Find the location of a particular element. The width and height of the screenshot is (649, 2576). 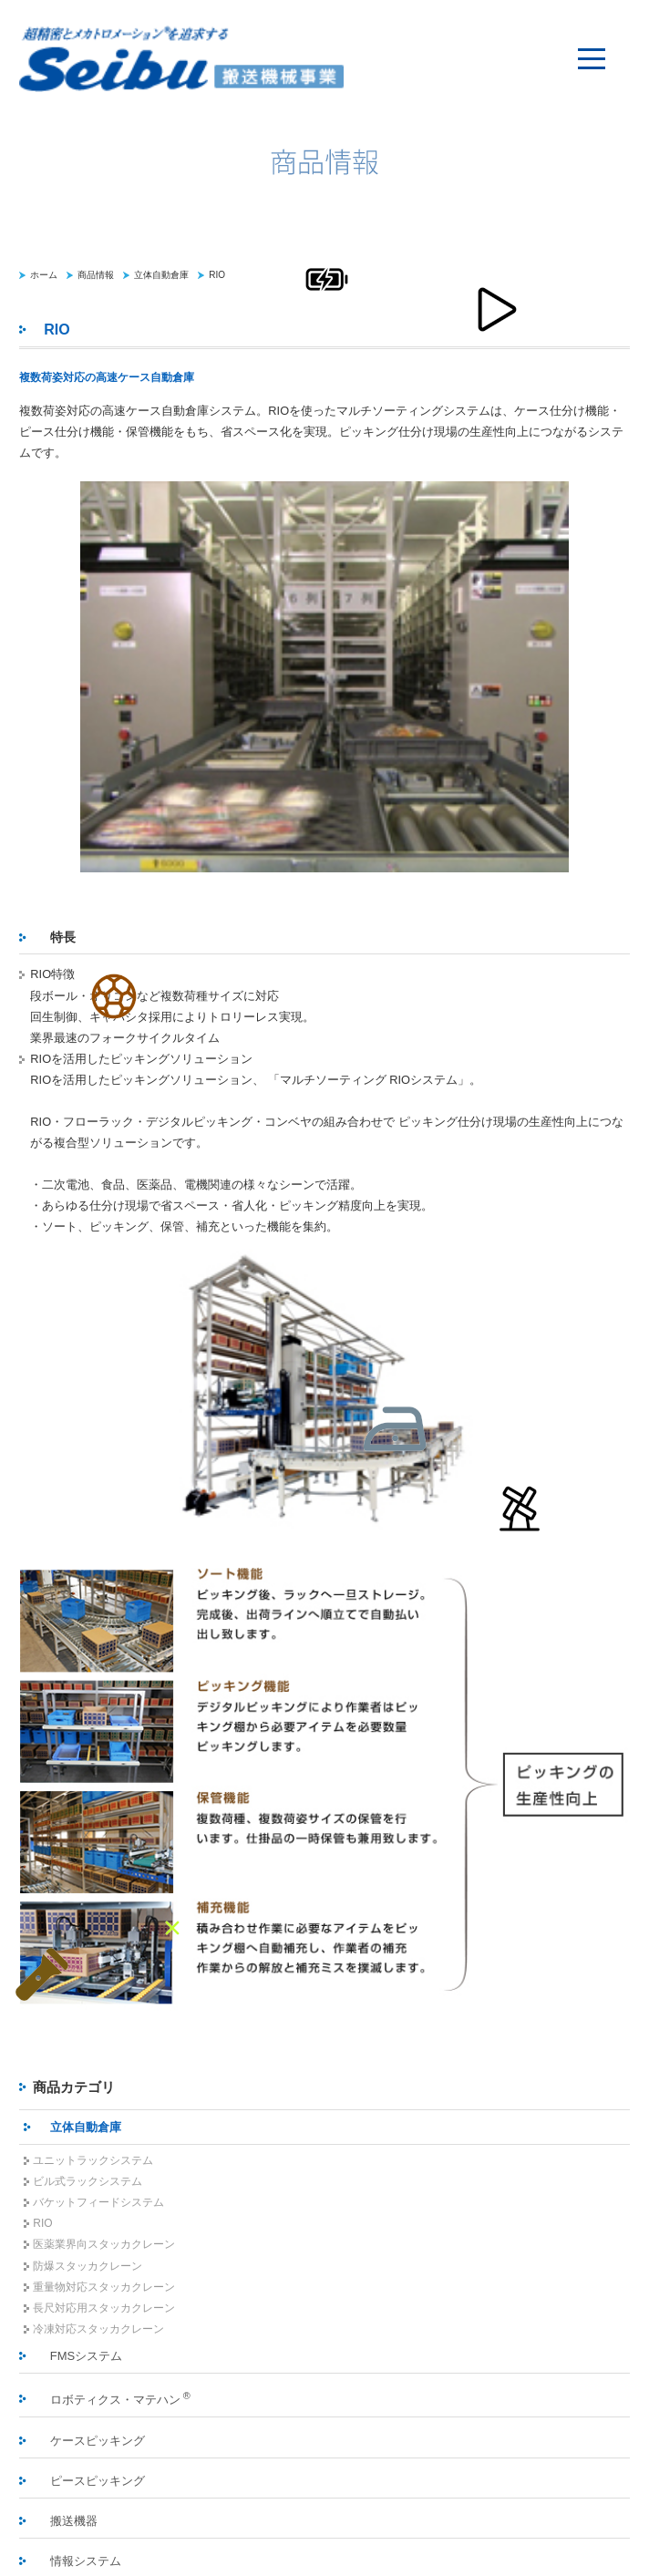

access sports or football content is located at coordinates (114, 996).